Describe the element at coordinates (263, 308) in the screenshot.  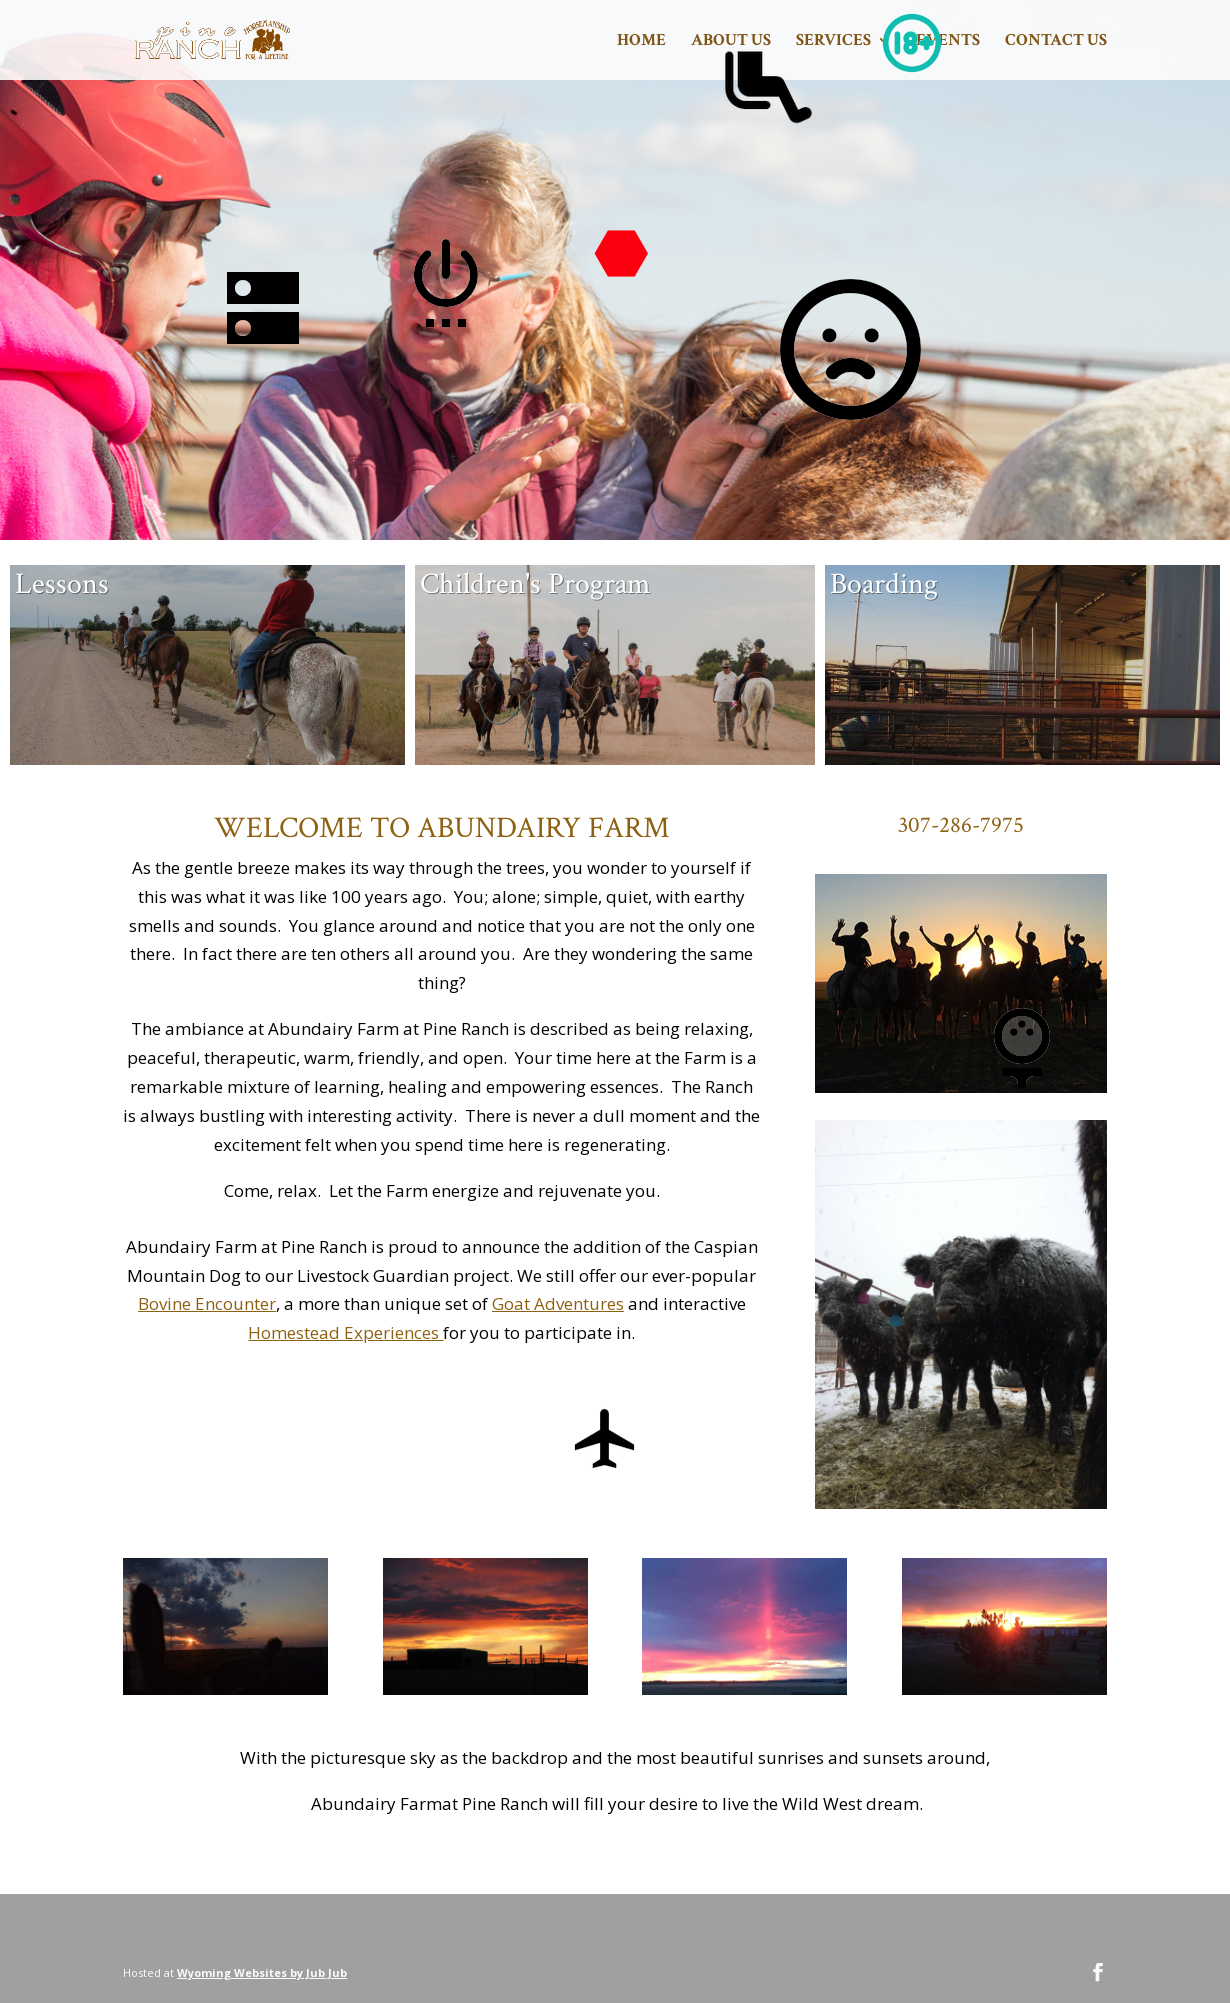
I see `access server or DNS settings` at that location.